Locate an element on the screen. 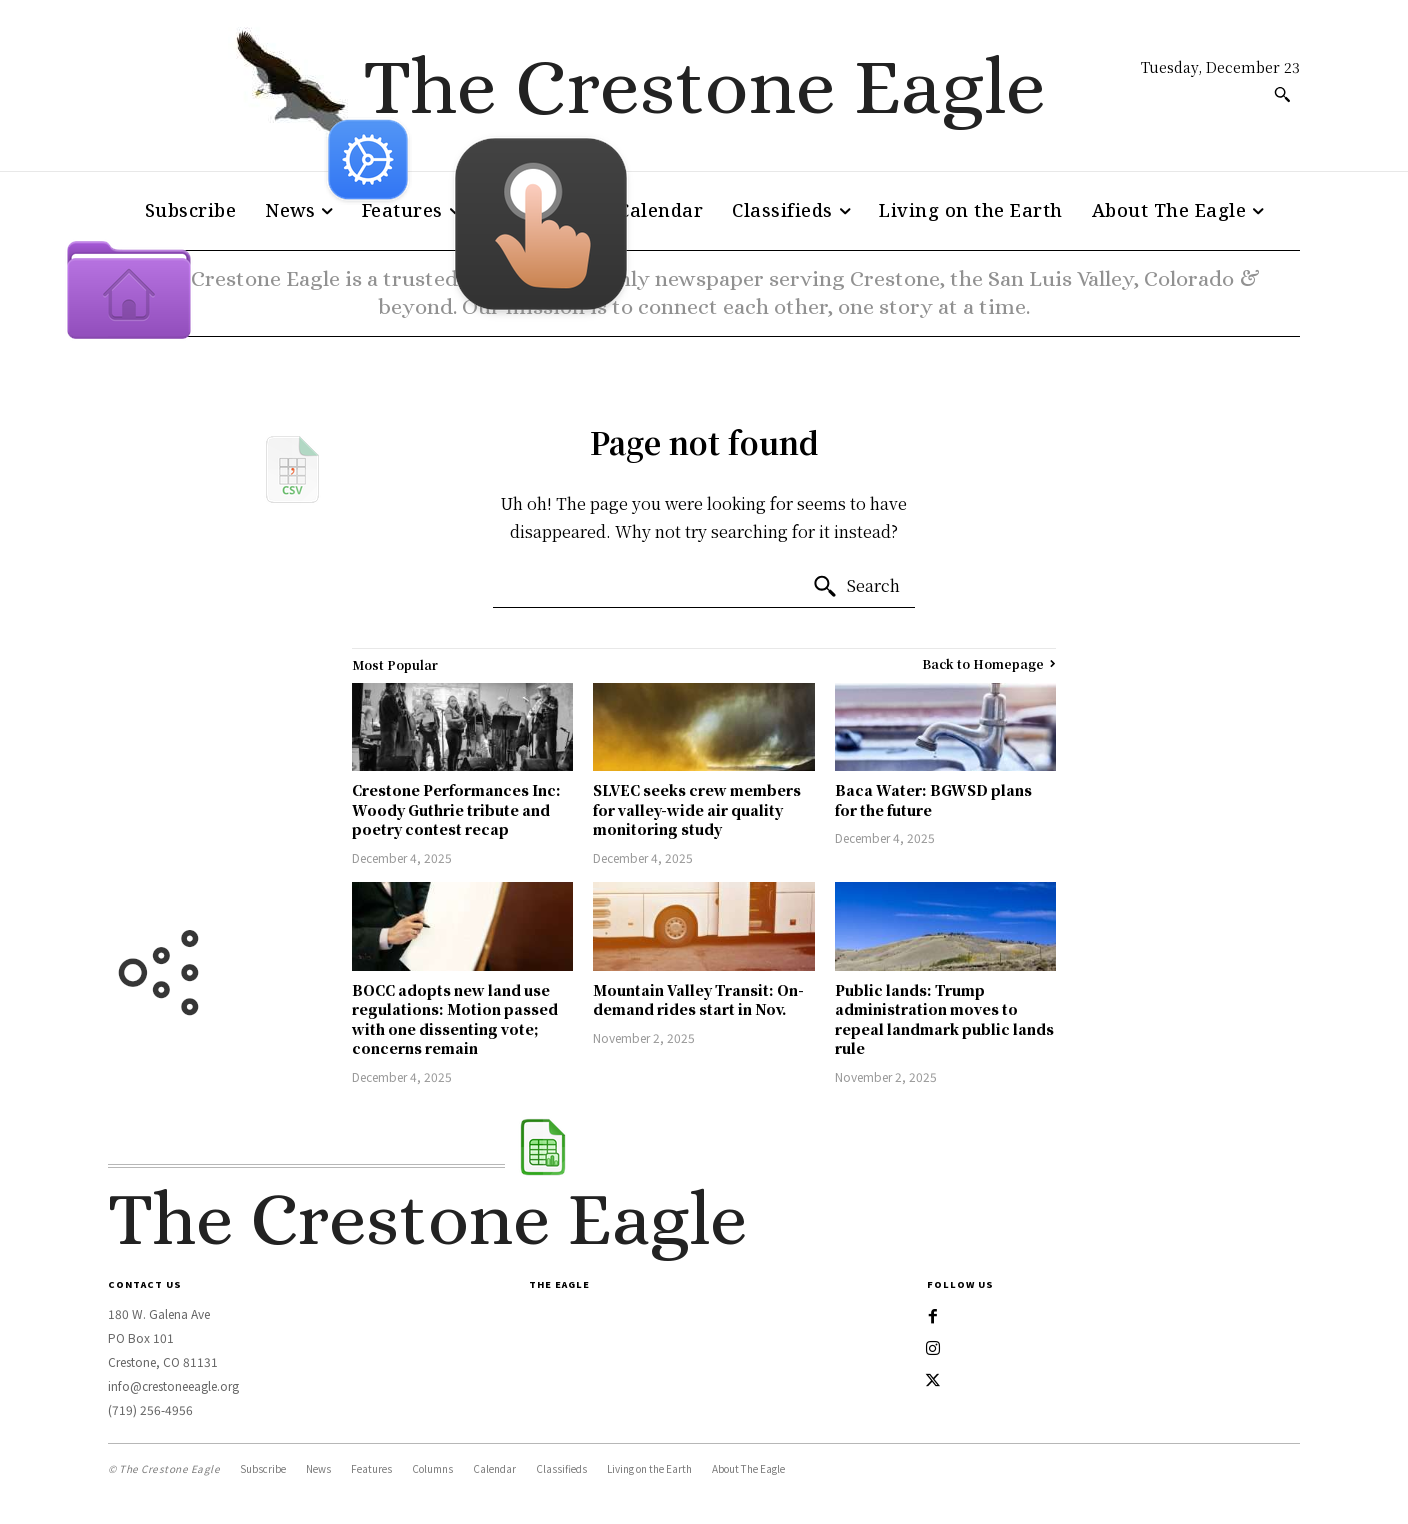 This screenshot has width=1408, height=1524. access system preferences or settings is located at coordinates (368, 161).